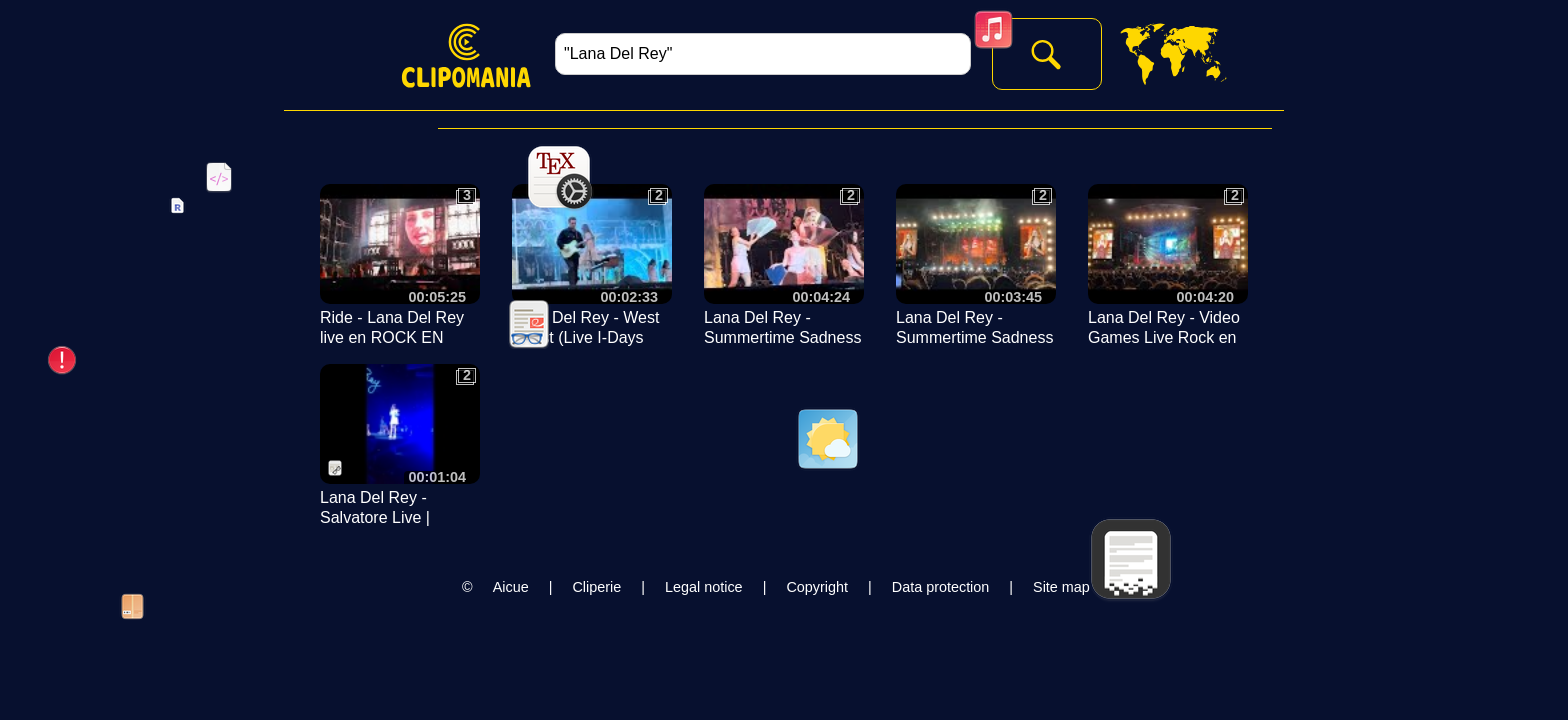 Image resolution: width=1568 pixels, height=720 pixels. I want to click on open miktex console for managing tex distributions, so click(559, 177).